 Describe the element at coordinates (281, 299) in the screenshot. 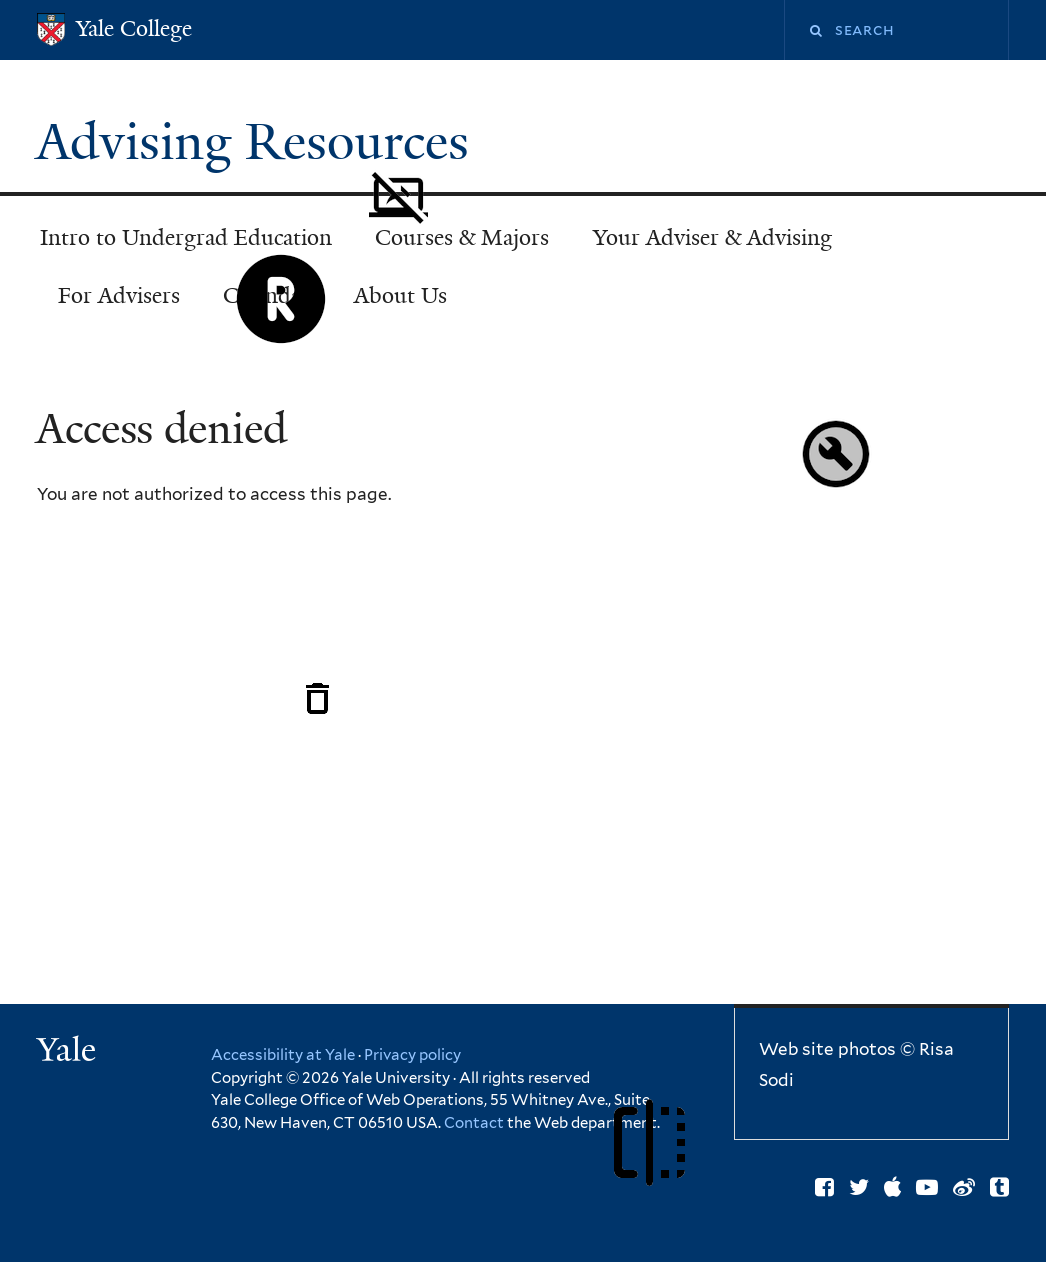

I see `indicates a registered trademark symbol` at that location.